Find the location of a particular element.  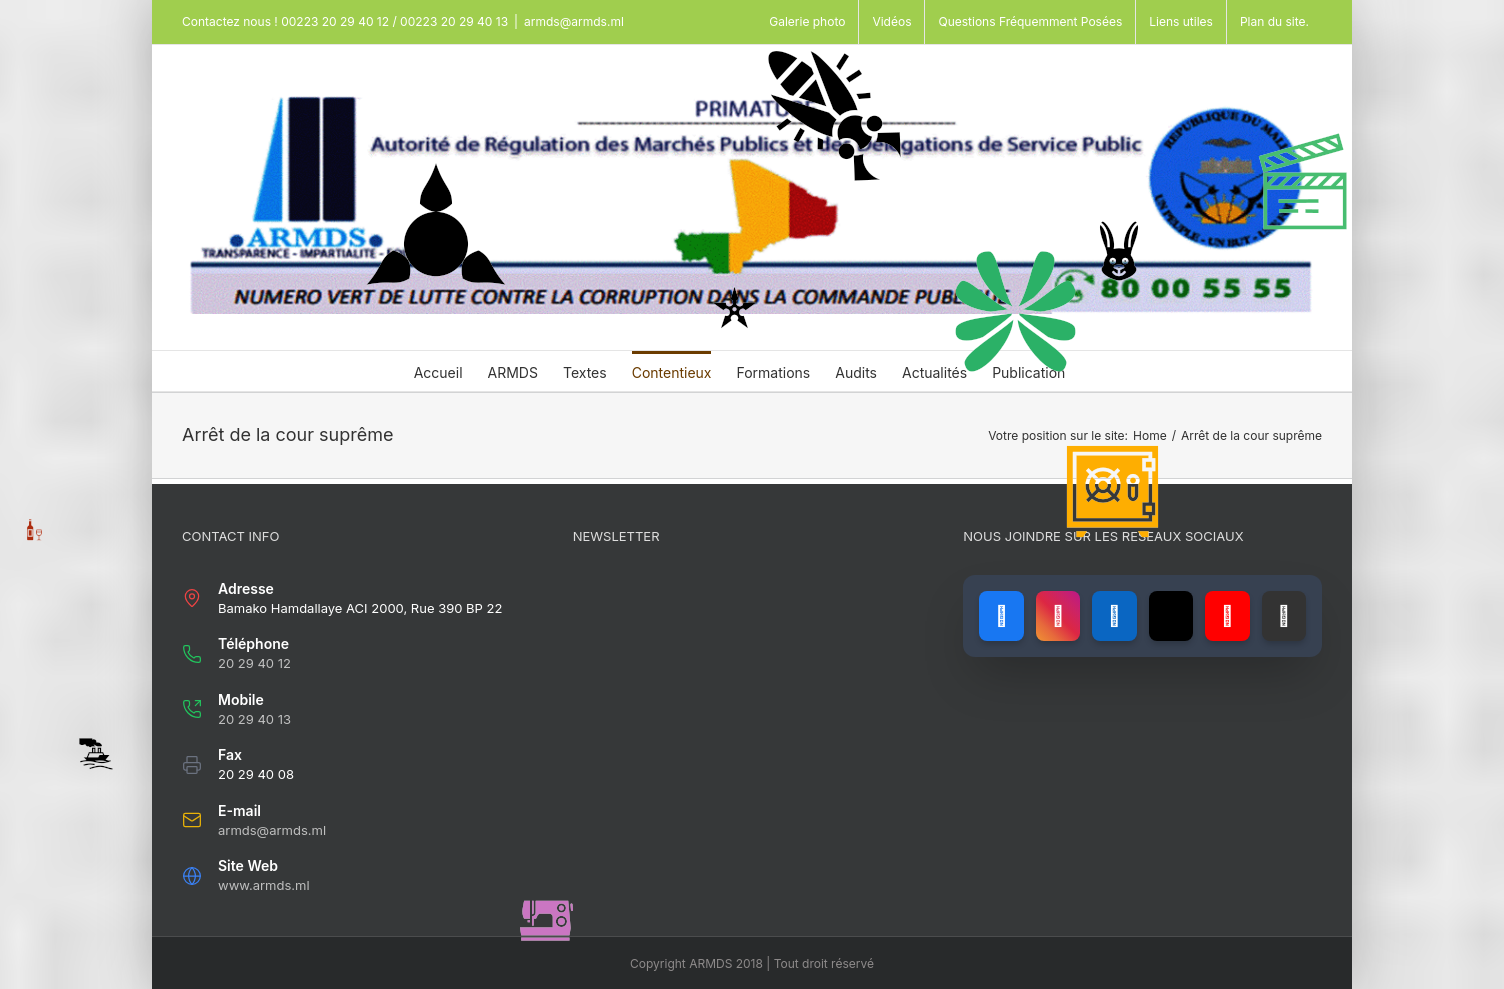

access secure storage or vault is located at coordinates (1112, 491).